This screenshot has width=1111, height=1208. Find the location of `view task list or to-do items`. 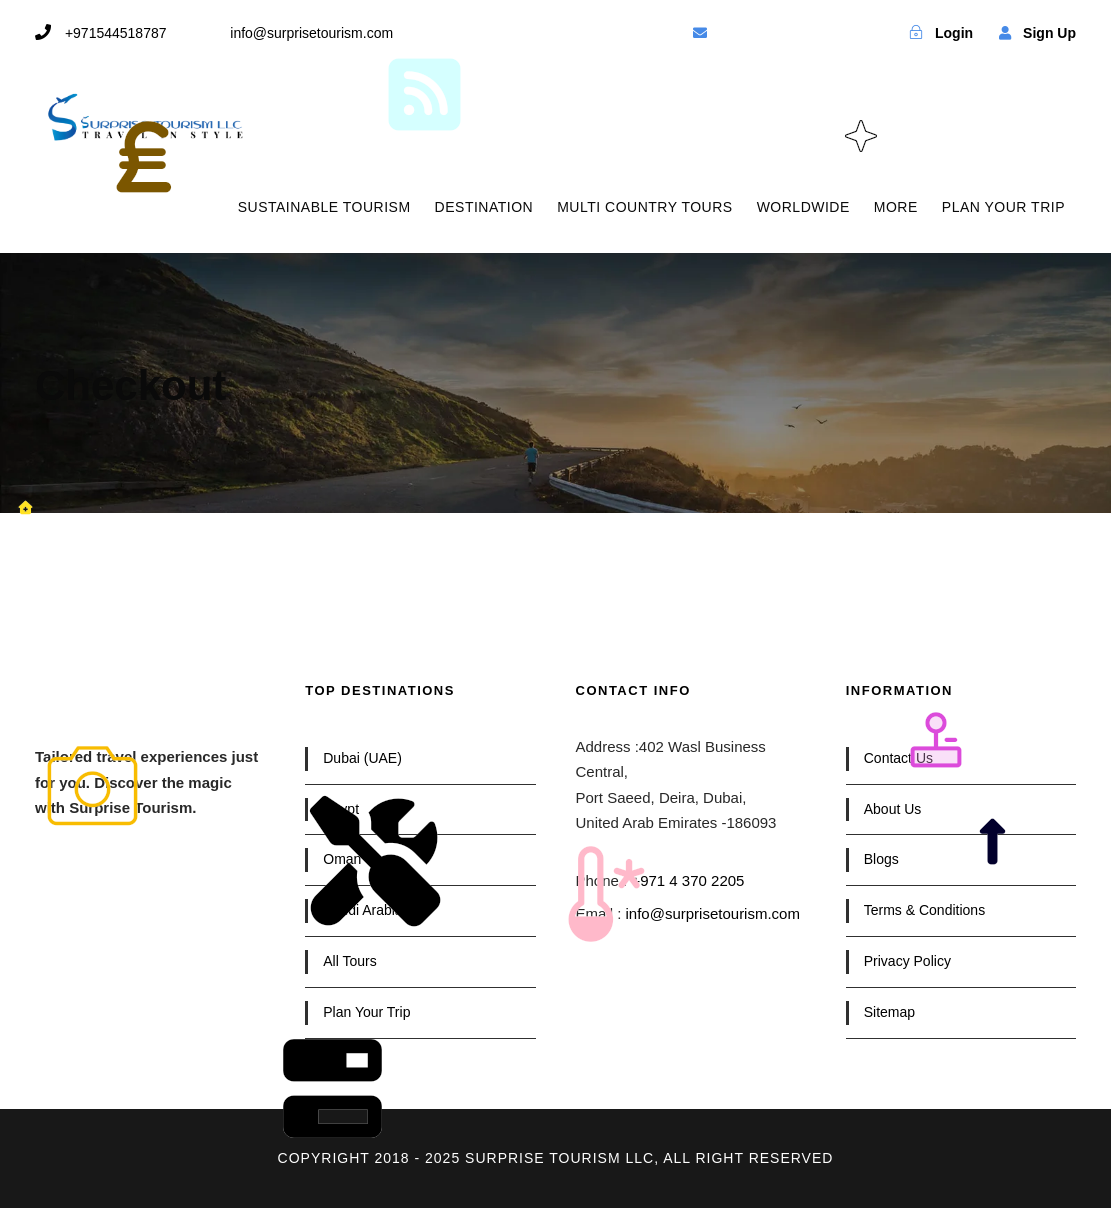

view task list or to-do items is located at coordinates (332, 1088).